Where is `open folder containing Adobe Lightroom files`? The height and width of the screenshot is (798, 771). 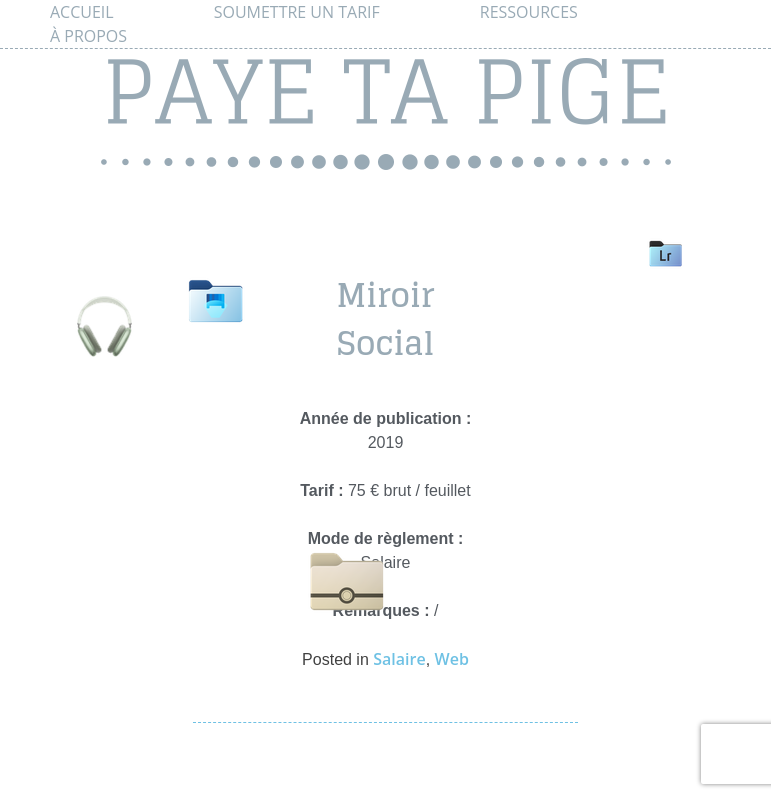
open folder containing Adobe Lightroom files is located at coordinates (665, 254).